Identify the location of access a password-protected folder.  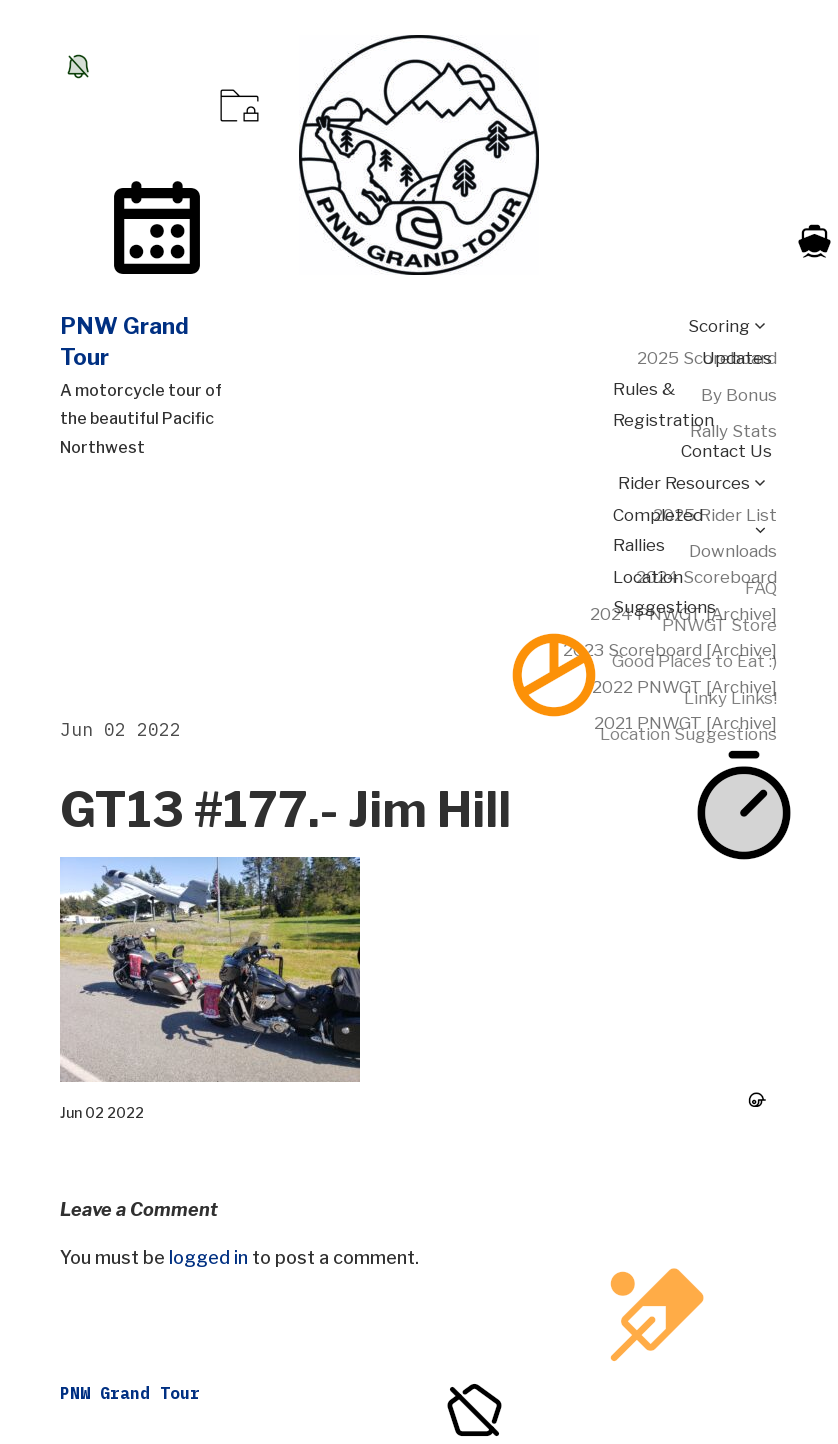
(239, 105).